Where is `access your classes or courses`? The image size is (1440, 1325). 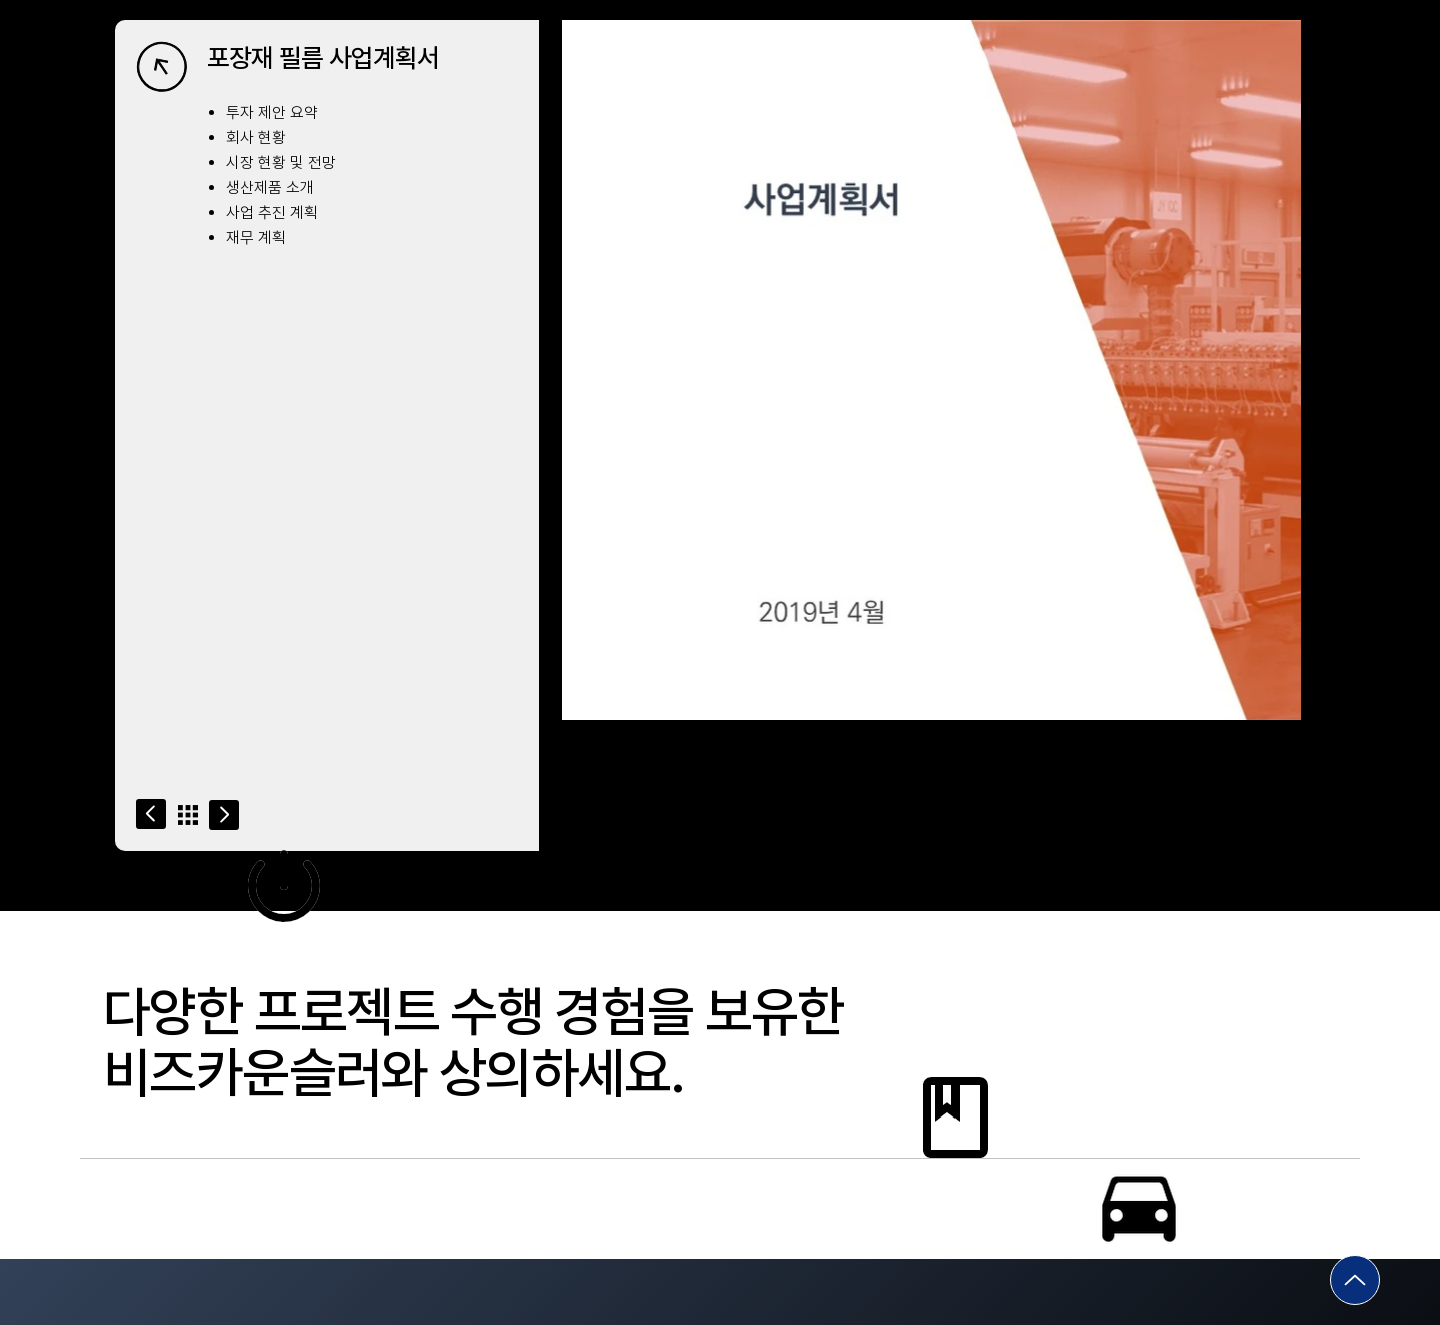
access your classes or courses is located at coordinates (955, 1117).